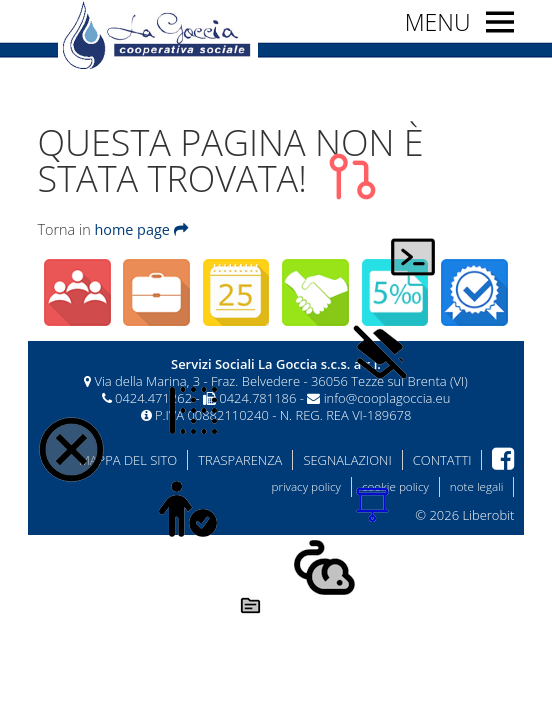  What do you see at coordinates (193, 410) in the screenshot?
I see `apply left border to selected cells` at bounding box center [193, 410].